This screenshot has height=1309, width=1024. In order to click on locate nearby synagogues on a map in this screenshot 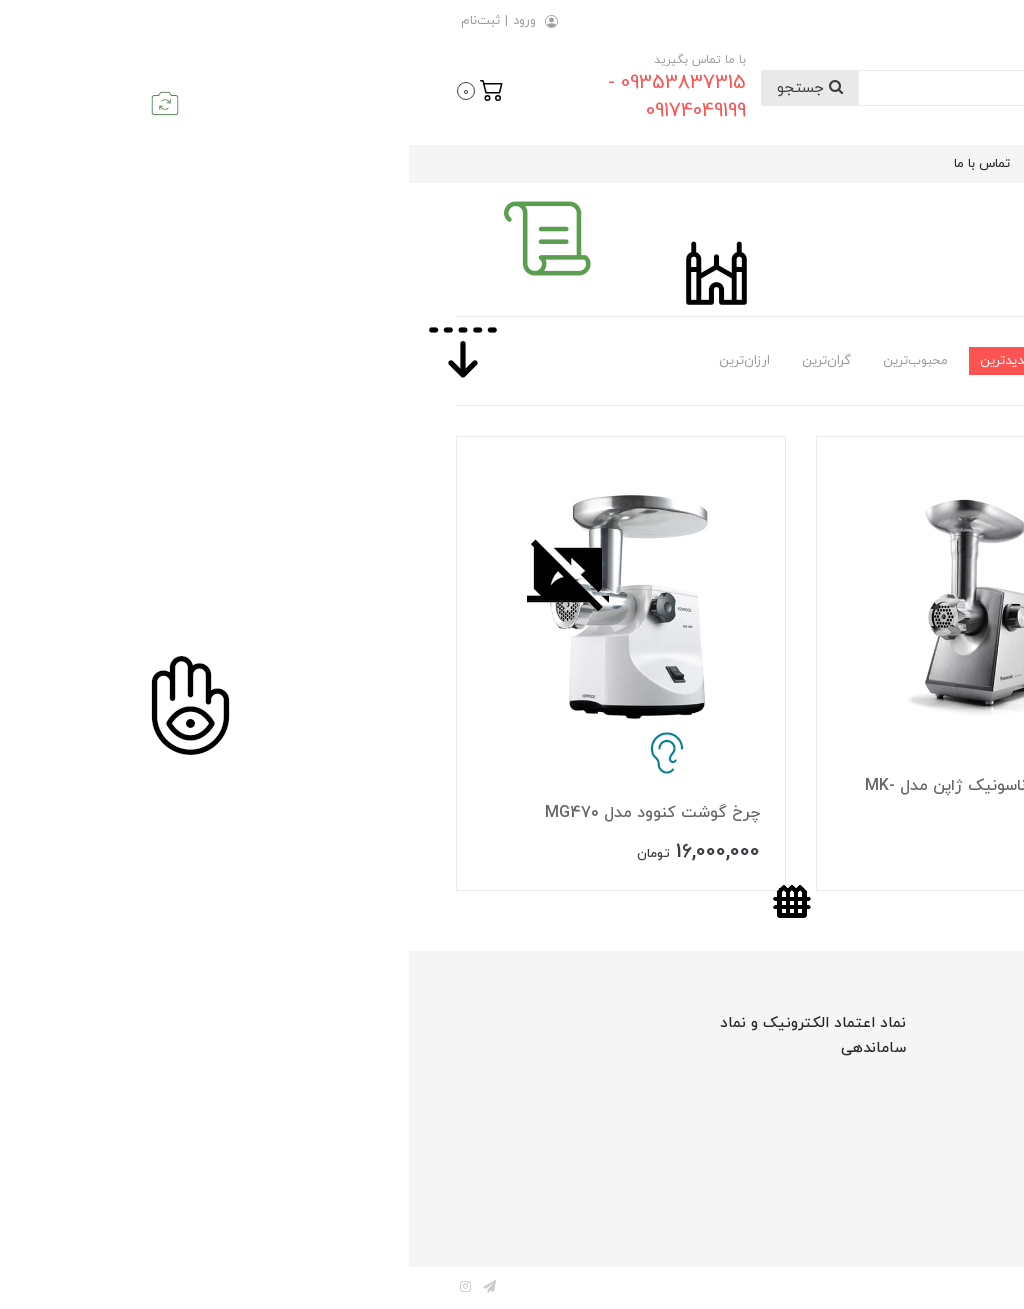, I will do `click(716, 274)`.